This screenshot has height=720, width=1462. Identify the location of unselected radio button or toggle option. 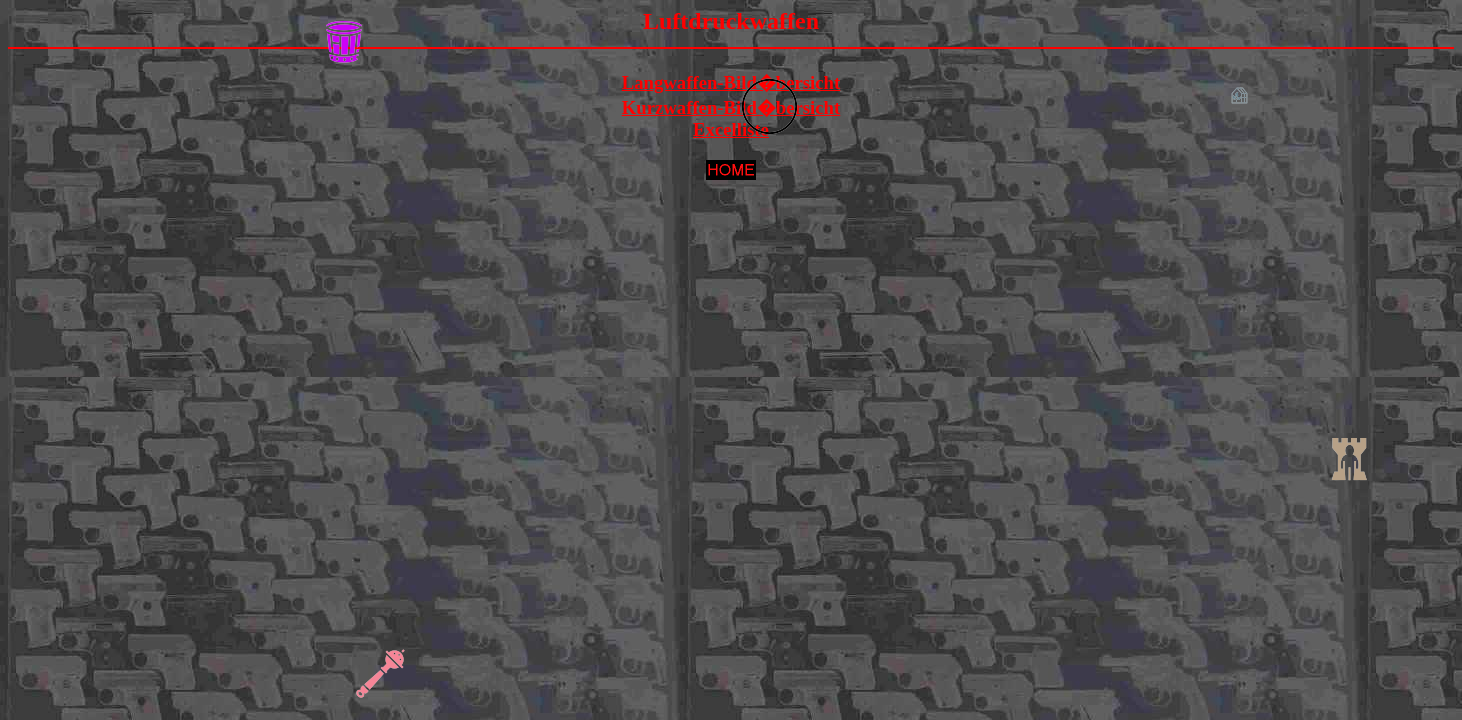
(769, 106).